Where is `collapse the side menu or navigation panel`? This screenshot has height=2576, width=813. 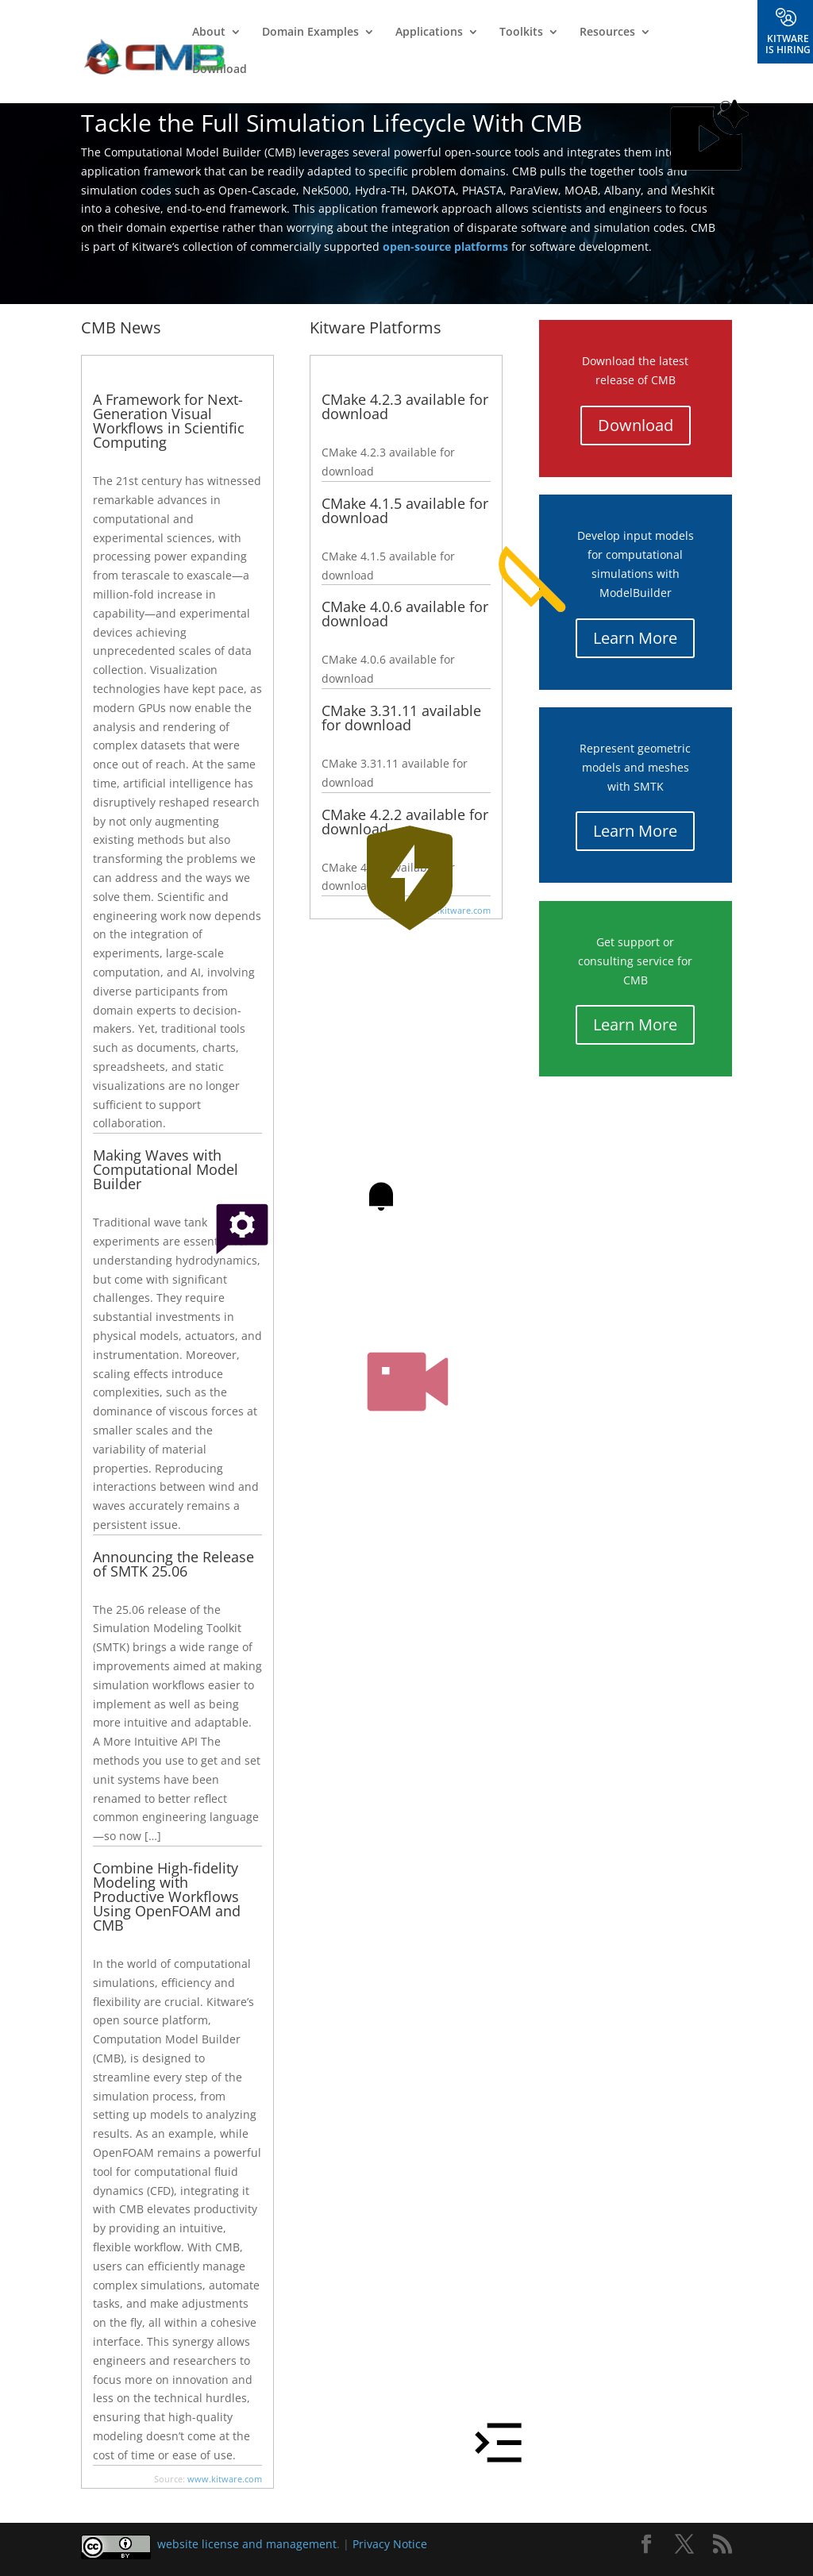
collapse the side menu or navigation panel is located at coordinates (499, 2443).